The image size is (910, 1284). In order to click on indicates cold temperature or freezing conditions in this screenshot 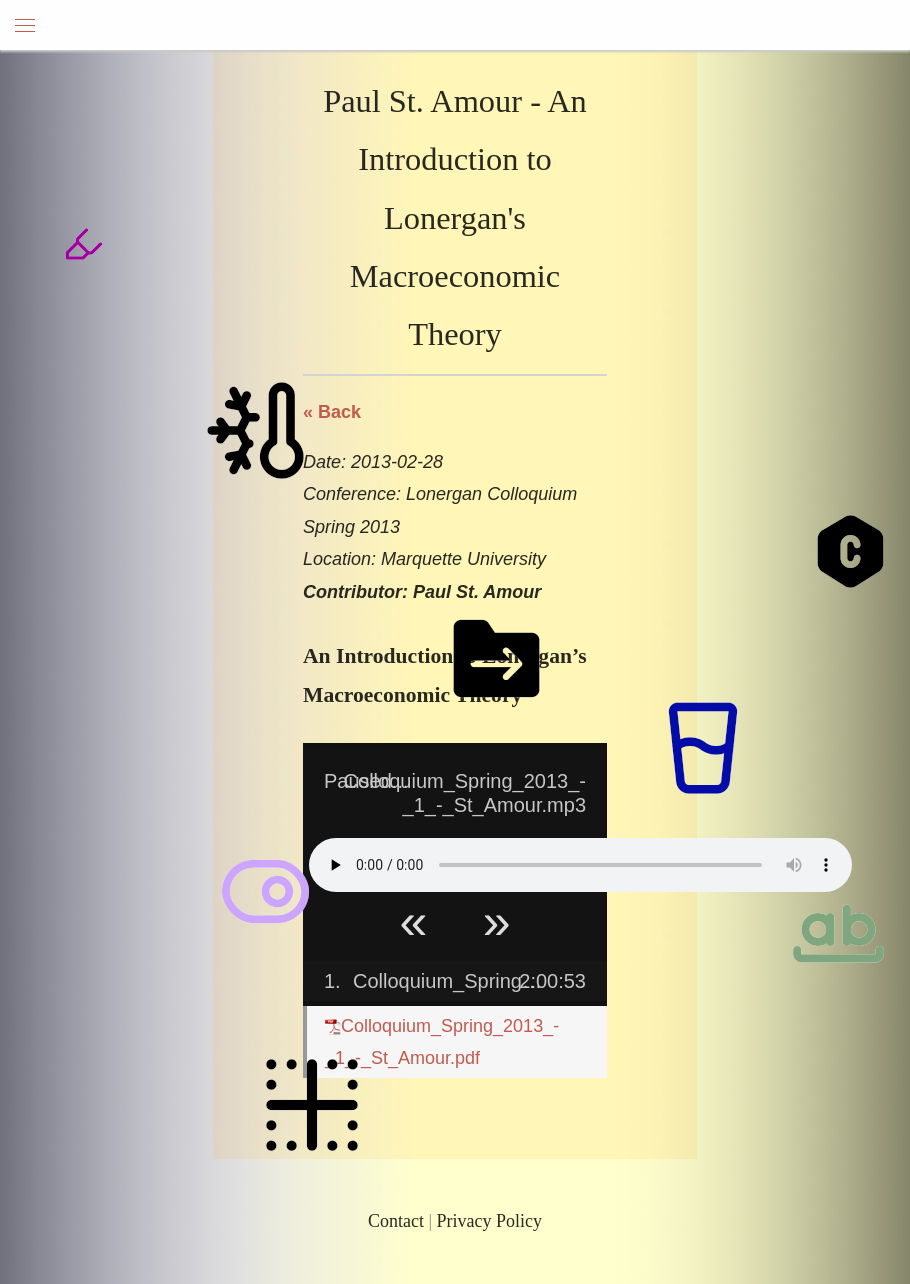, I will do `click(255, 430)`.